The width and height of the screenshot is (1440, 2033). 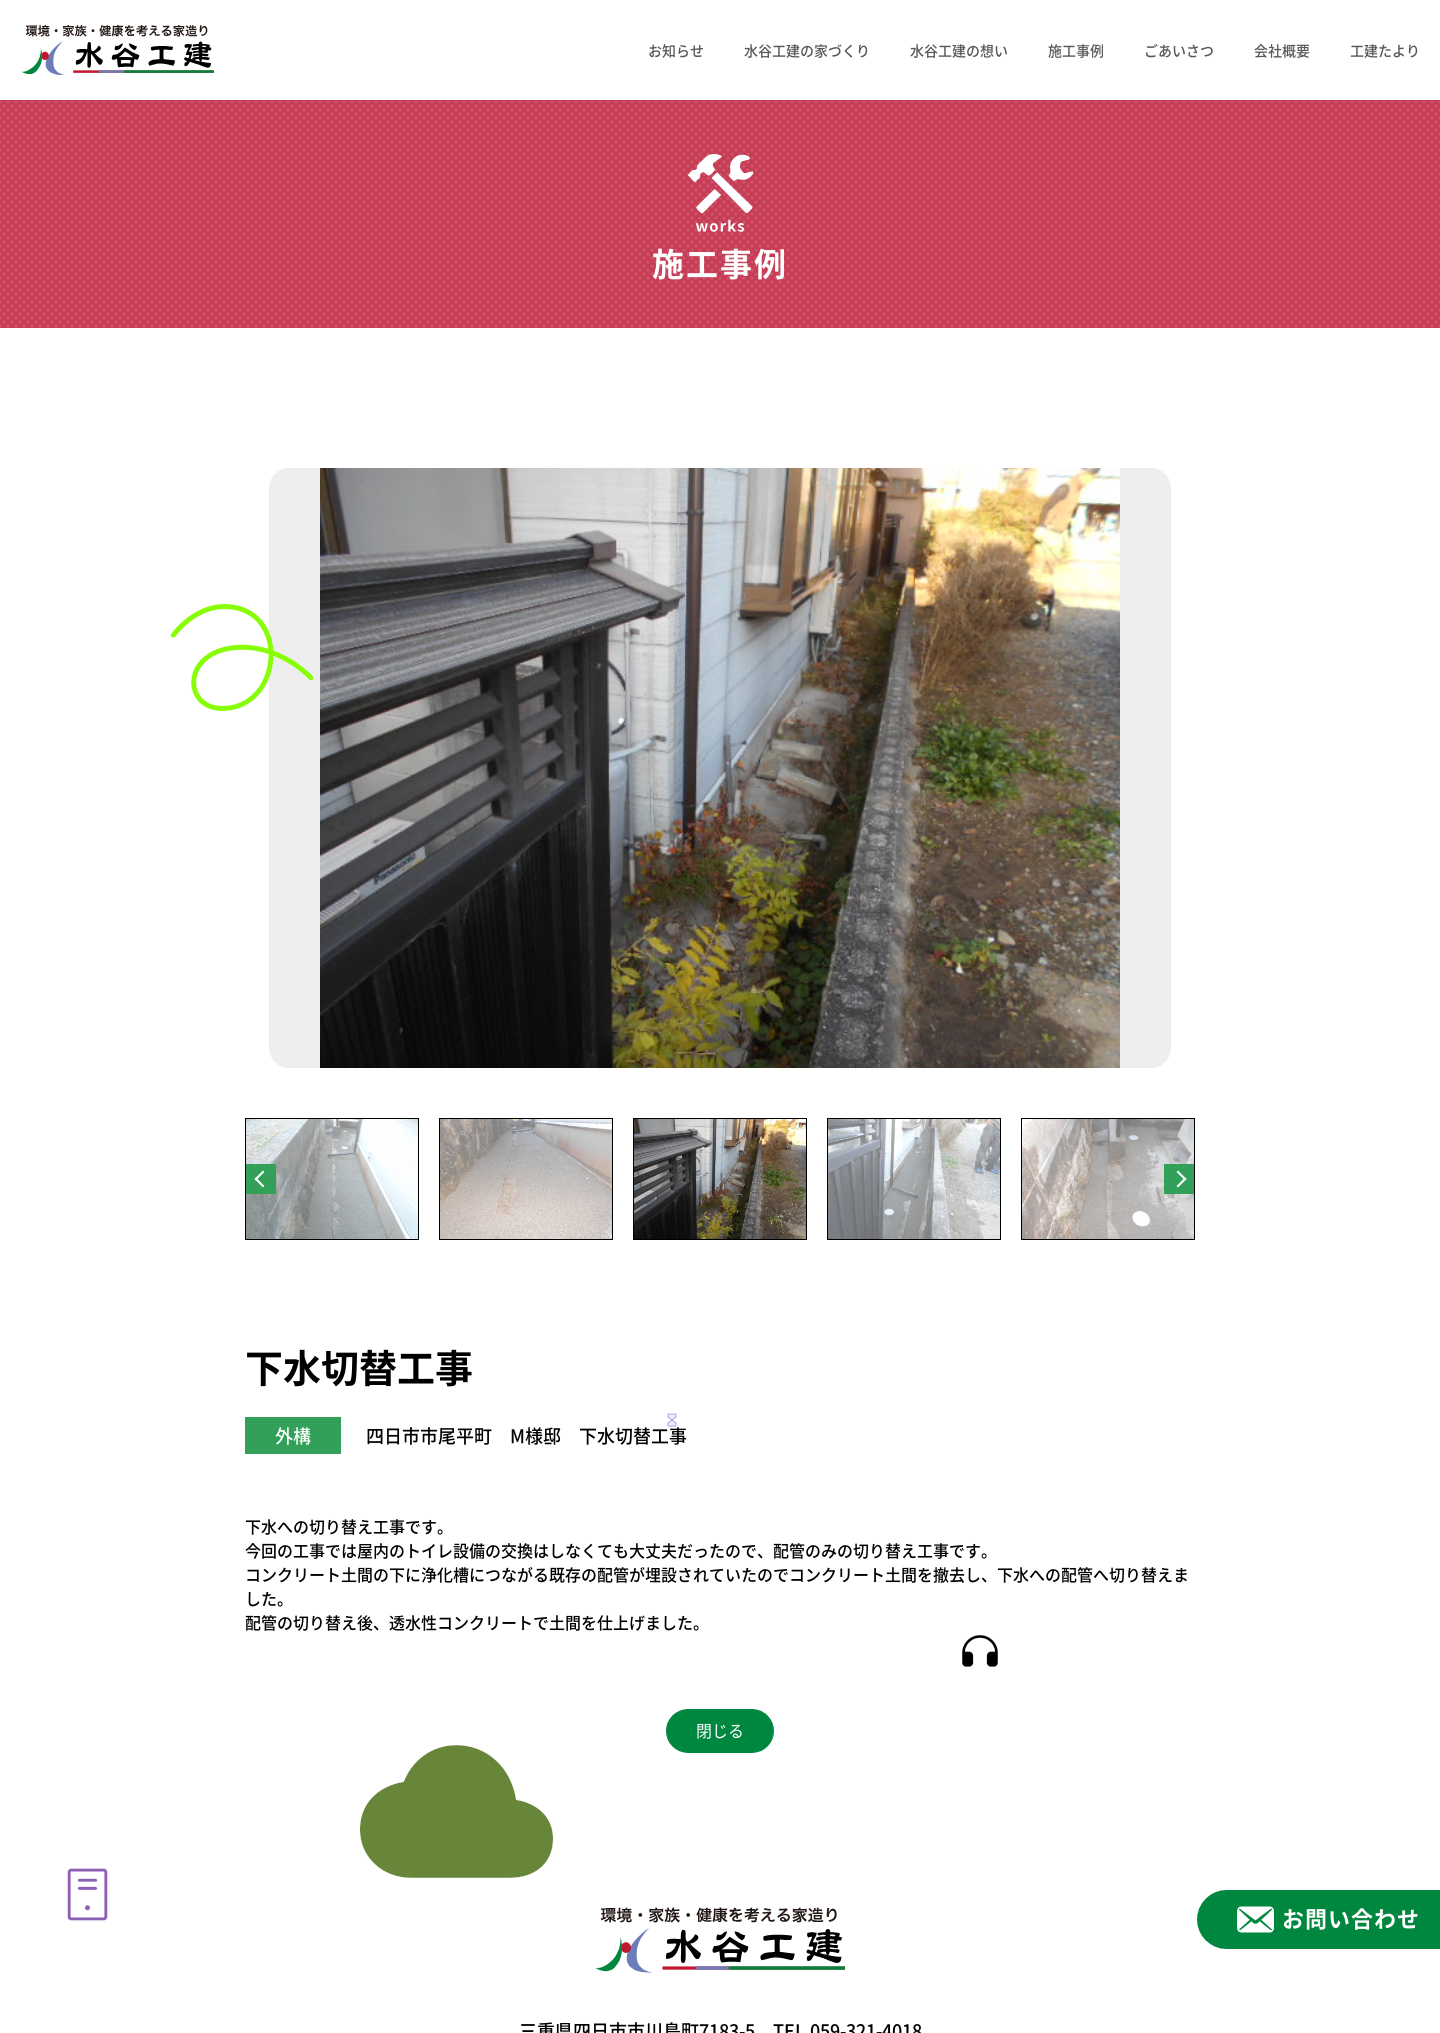 I want to click on indicates a loading or processing state, so click(x=672, y=1420).